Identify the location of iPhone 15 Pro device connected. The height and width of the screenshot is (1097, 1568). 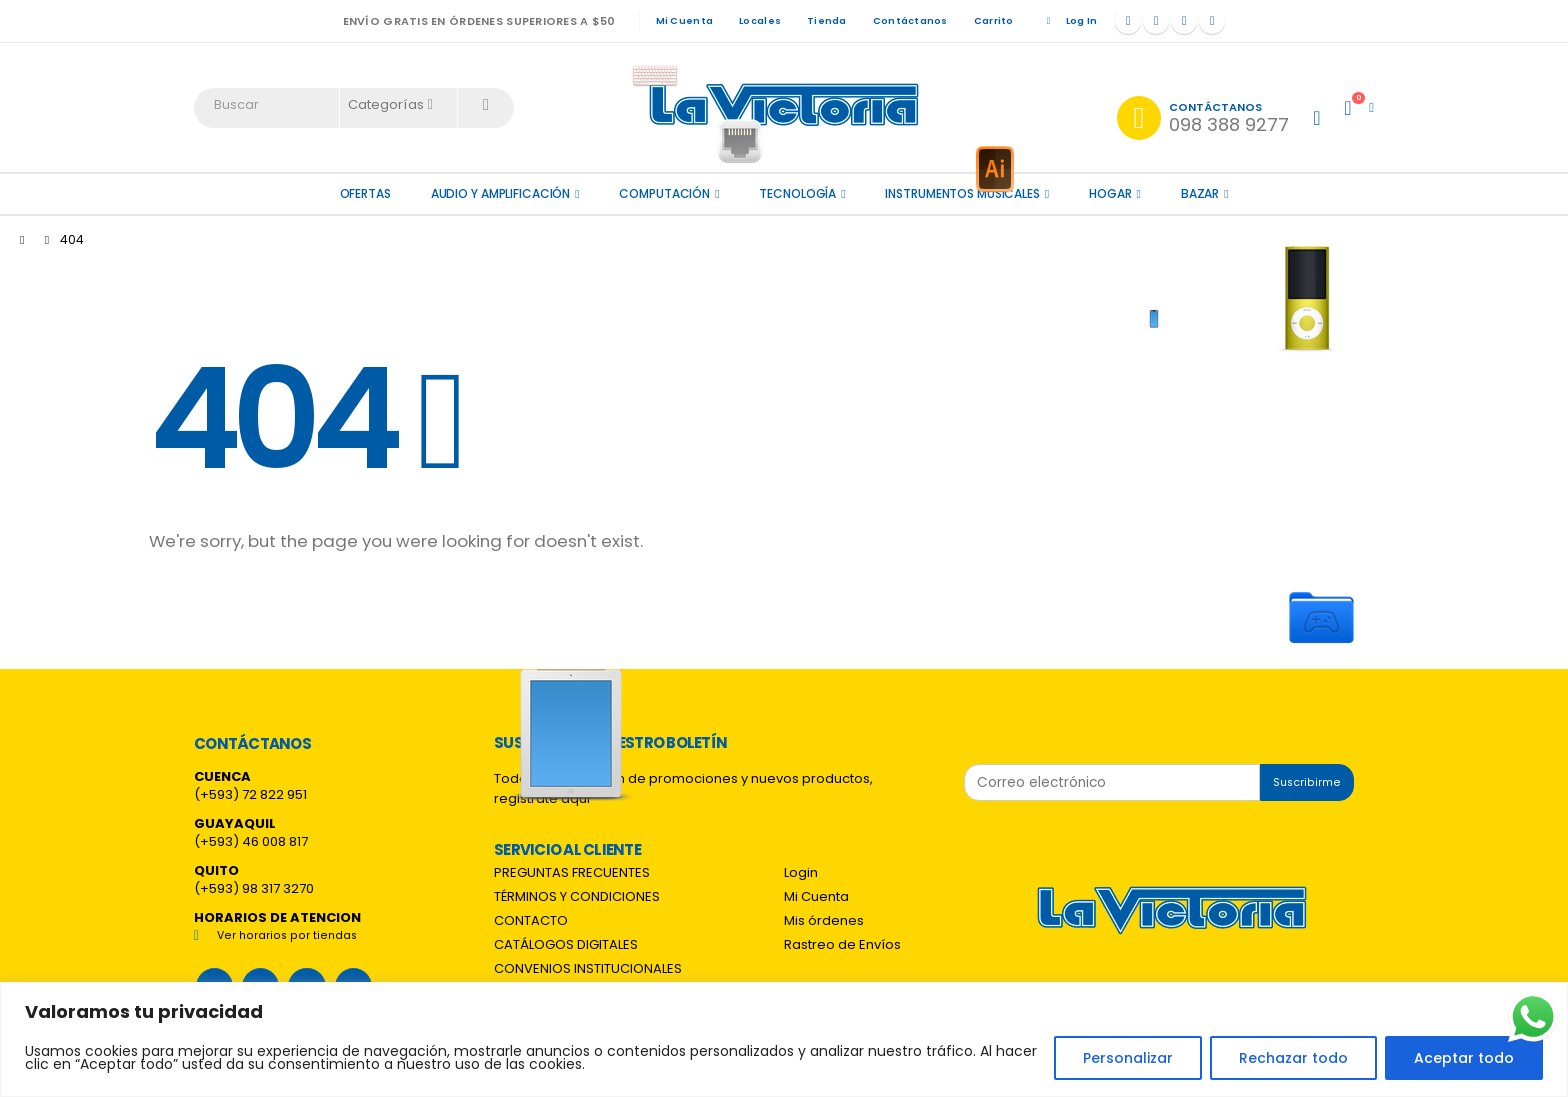
(1154, 319).